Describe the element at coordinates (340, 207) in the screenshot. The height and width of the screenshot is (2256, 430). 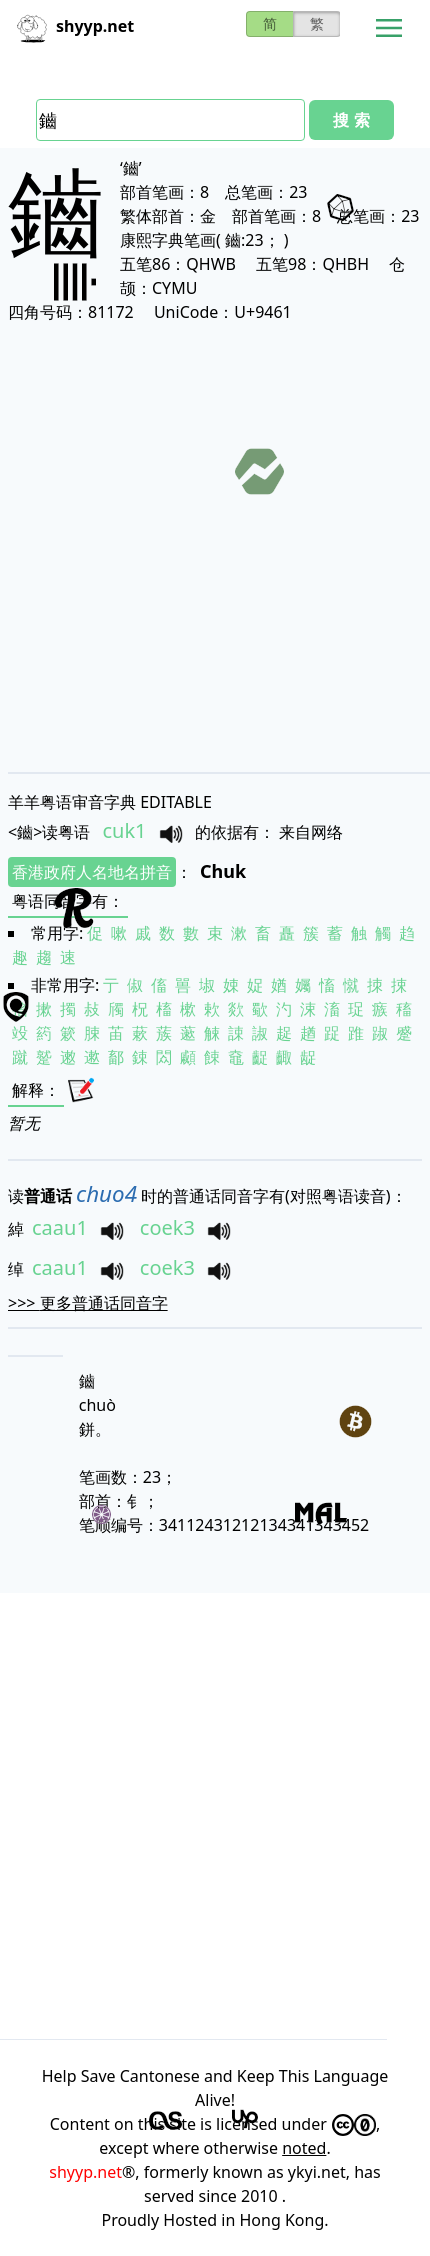
I see `influxdb time-series database logo` at that location.